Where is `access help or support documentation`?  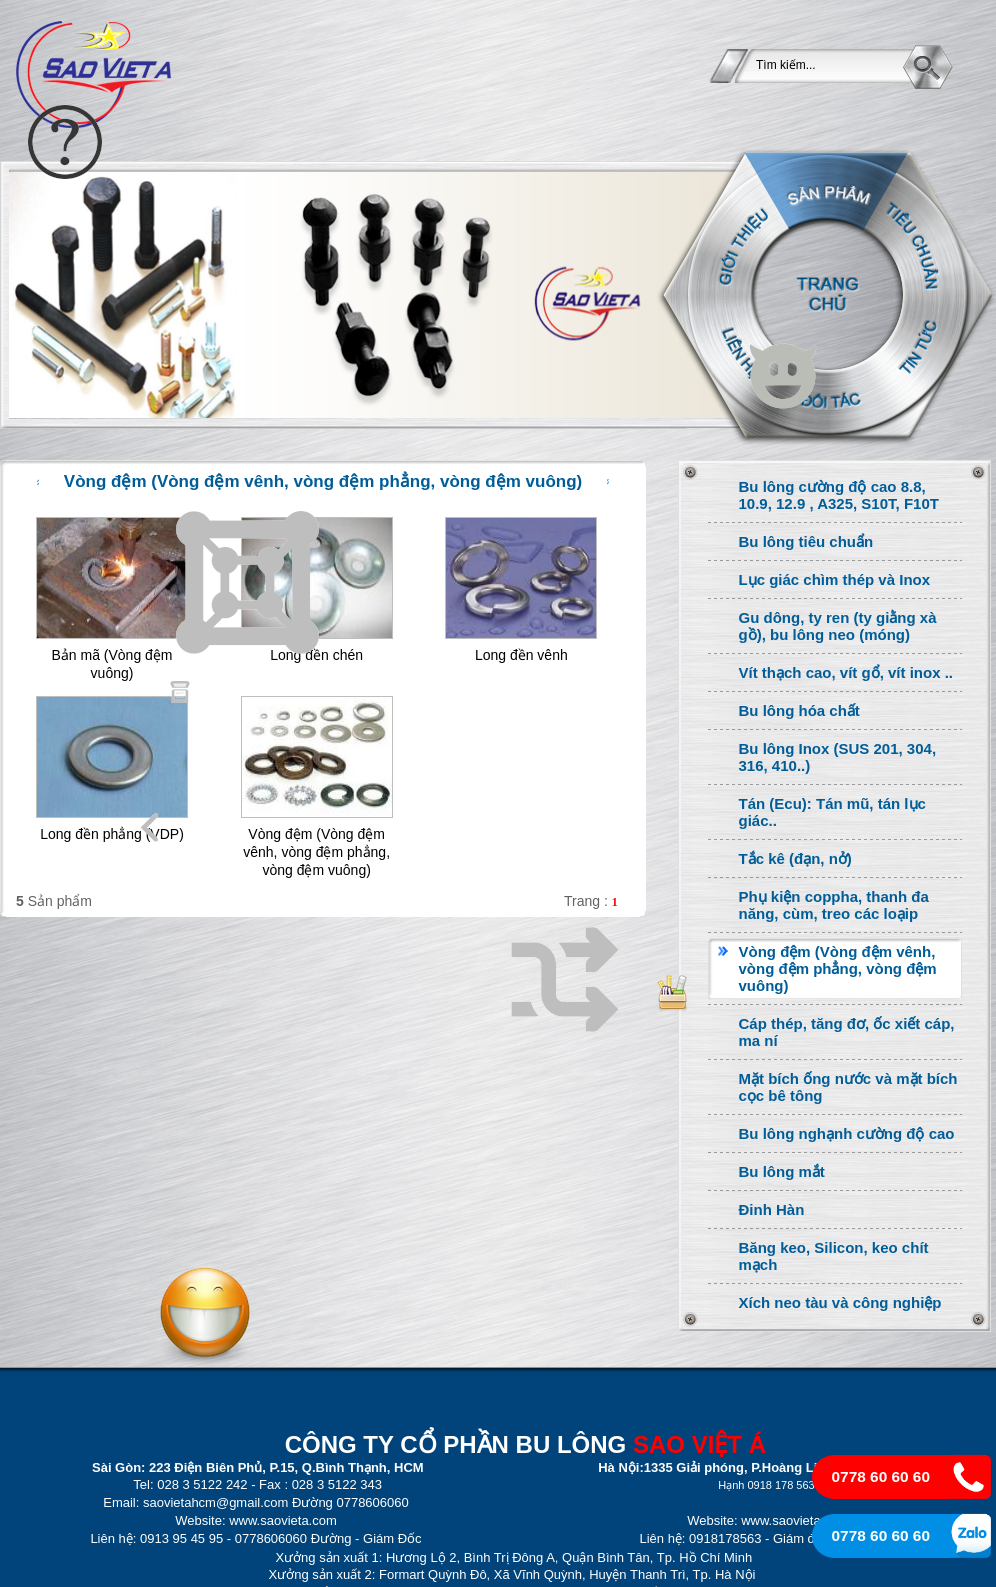
access help or support documentation is located at coordinates (65, 142).